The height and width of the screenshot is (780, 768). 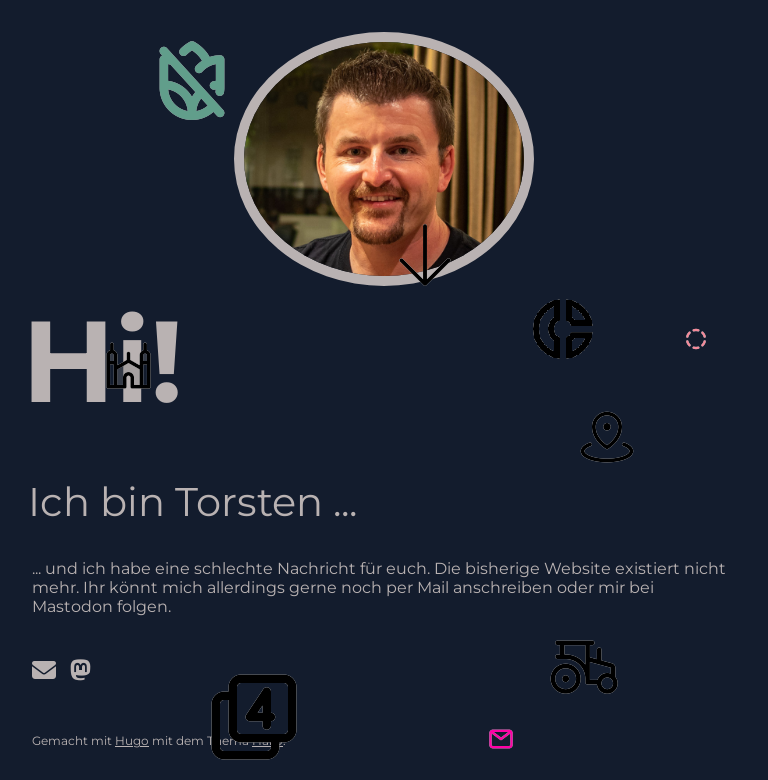 I want to click on view location area or region, so click(x=607, y=438).